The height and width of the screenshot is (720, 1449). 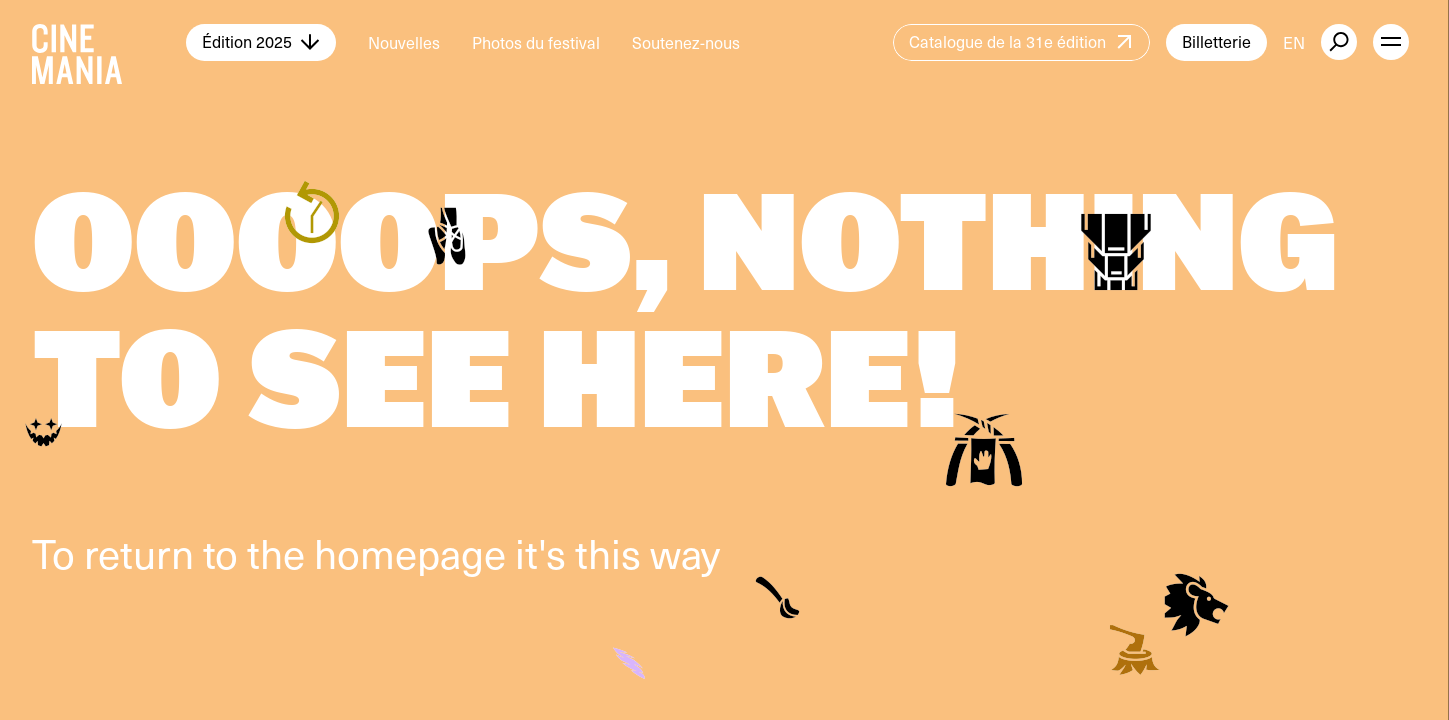 What do you see at coordinates (629, 663) in the screenshot?
I see `indicates a critical hit or piercing damage in combat` at bounding box center [629, 663].